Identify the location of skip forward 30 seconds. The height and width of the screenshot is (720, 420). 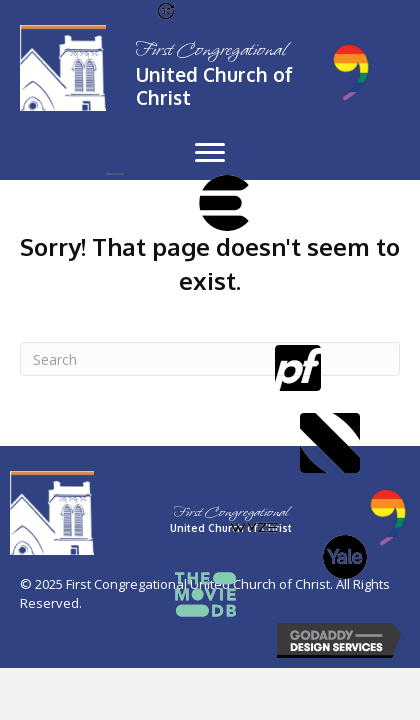
(166, 11).